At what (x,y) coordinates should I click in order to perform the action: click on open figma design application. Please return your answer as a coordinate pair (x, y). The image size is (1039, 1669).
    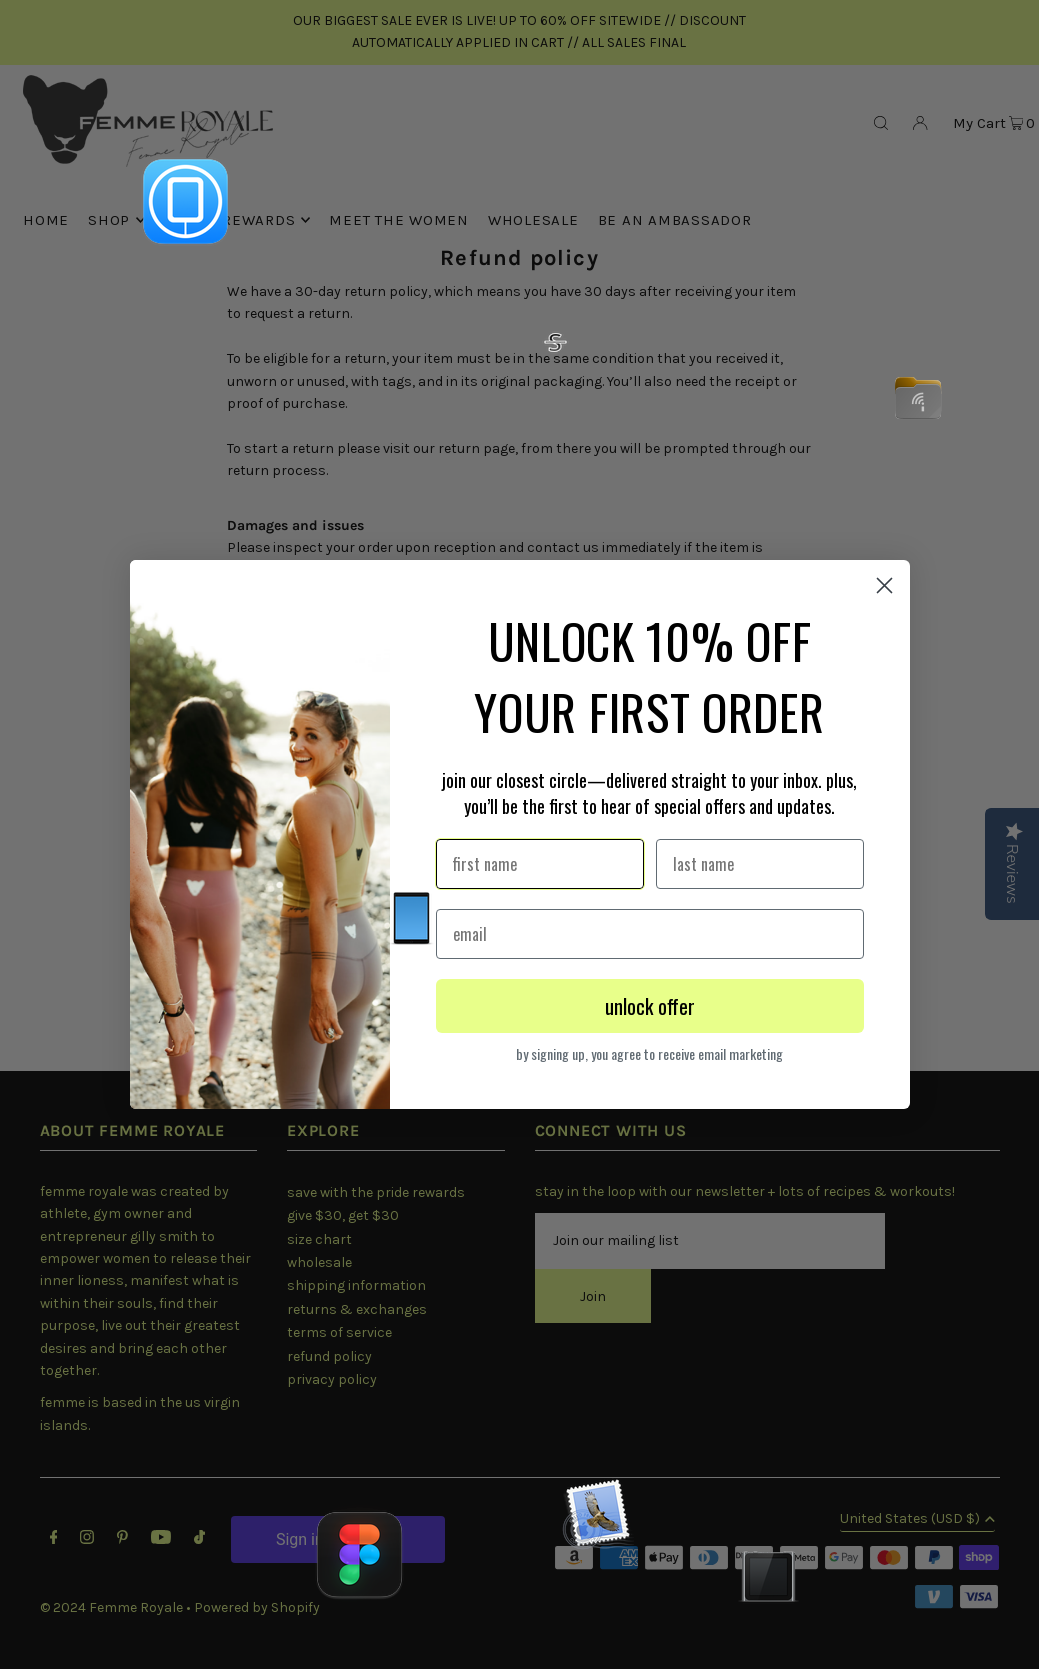
    Looking at the image, I should click on (359, 1554).